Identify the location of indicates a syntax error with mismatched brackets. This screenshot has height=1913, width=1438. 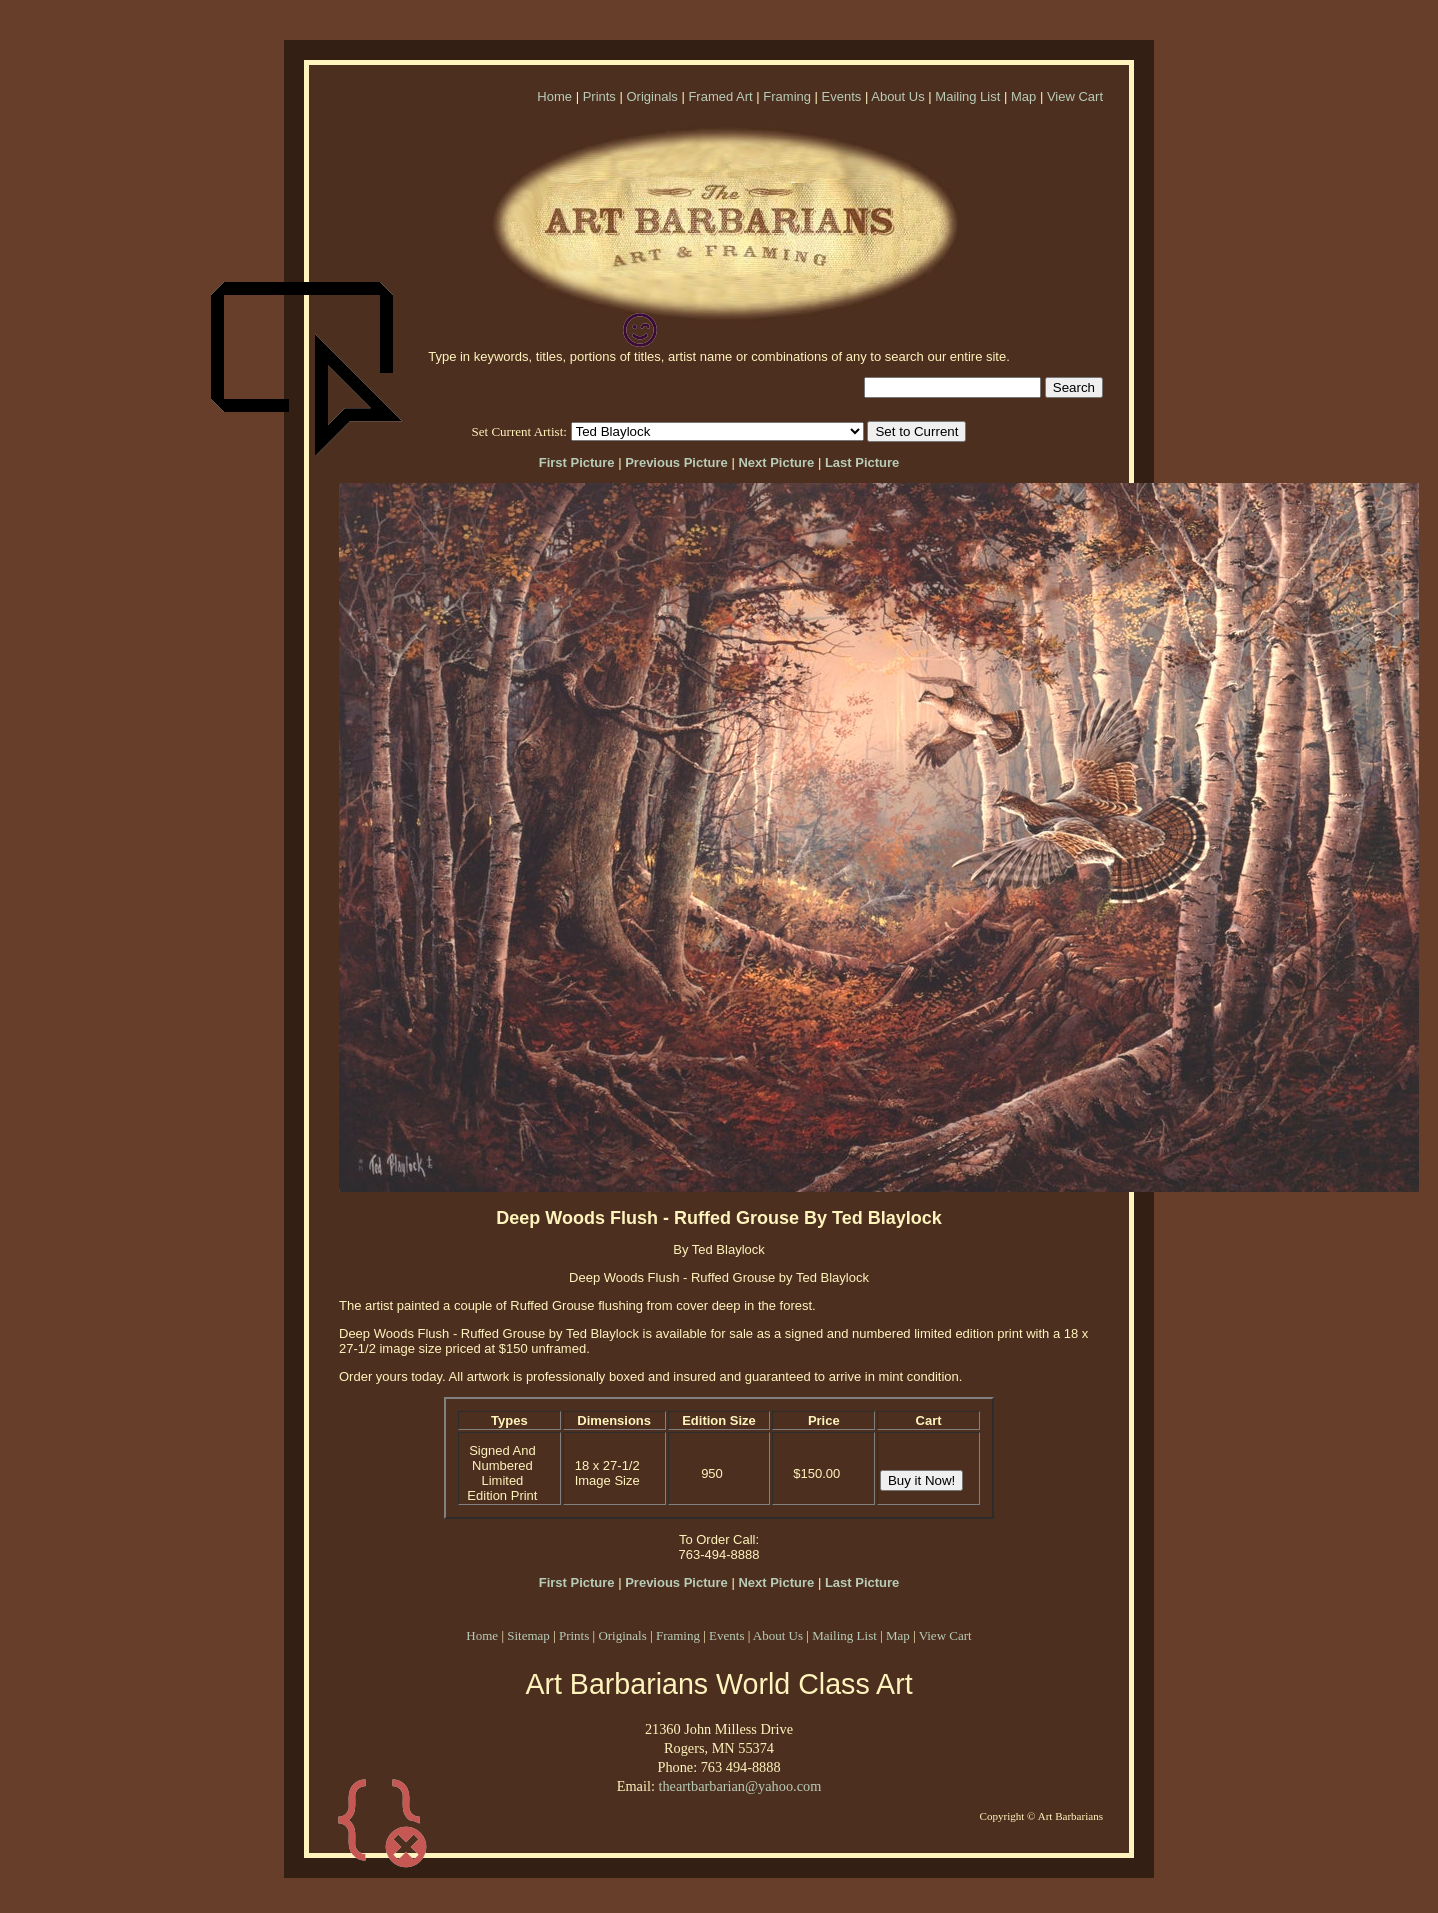
(379, 1820).